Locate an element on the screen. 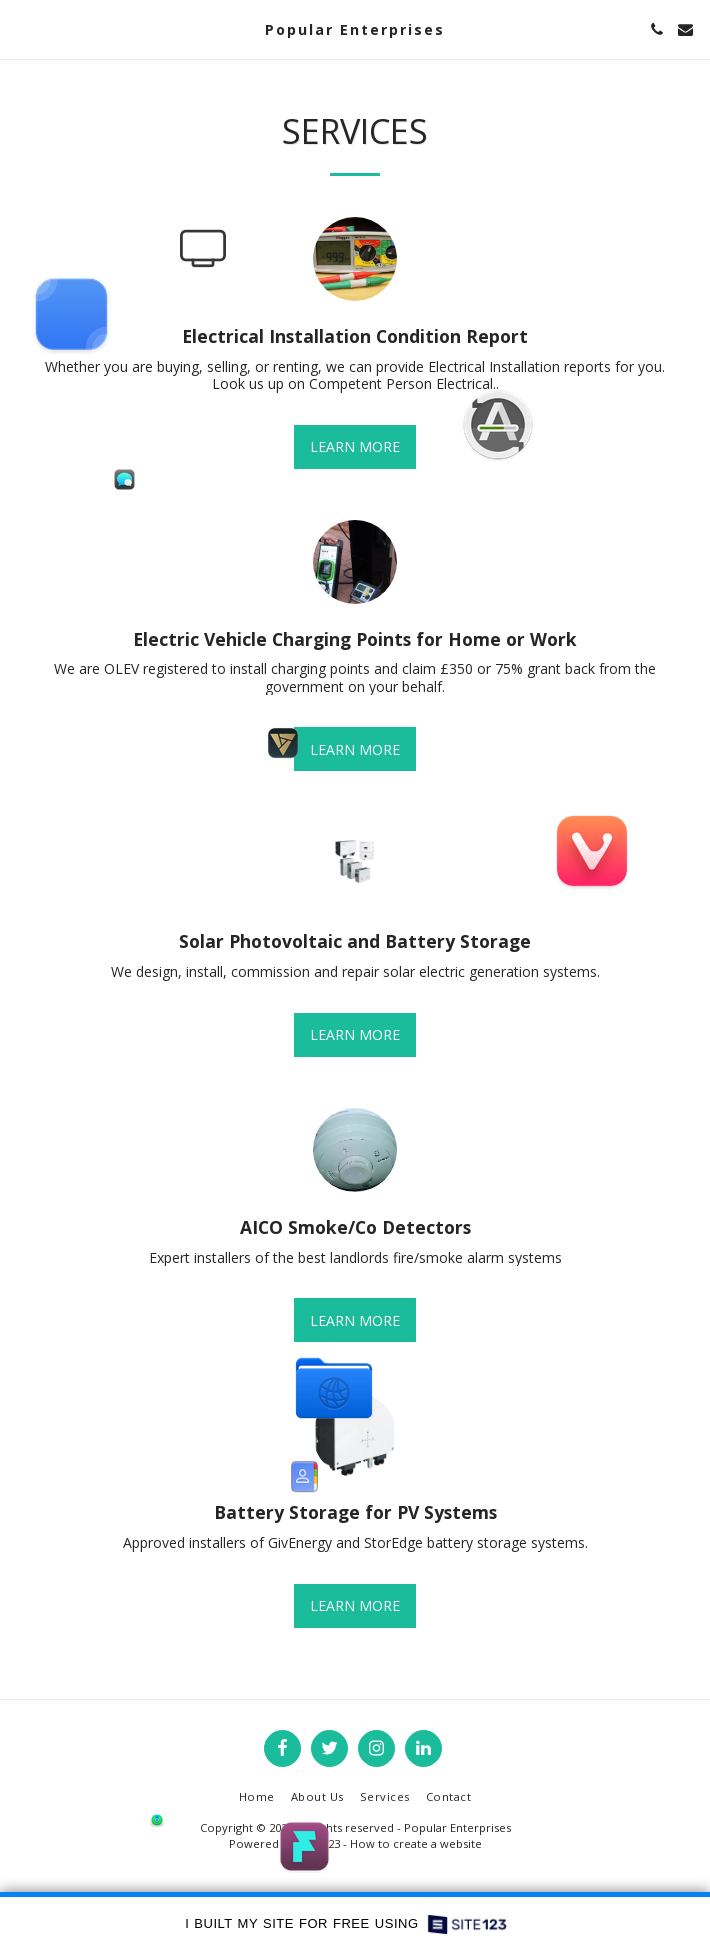 This screenshot has width=710, height=1952. open tv or display settings is located at coordinates (203, 247).